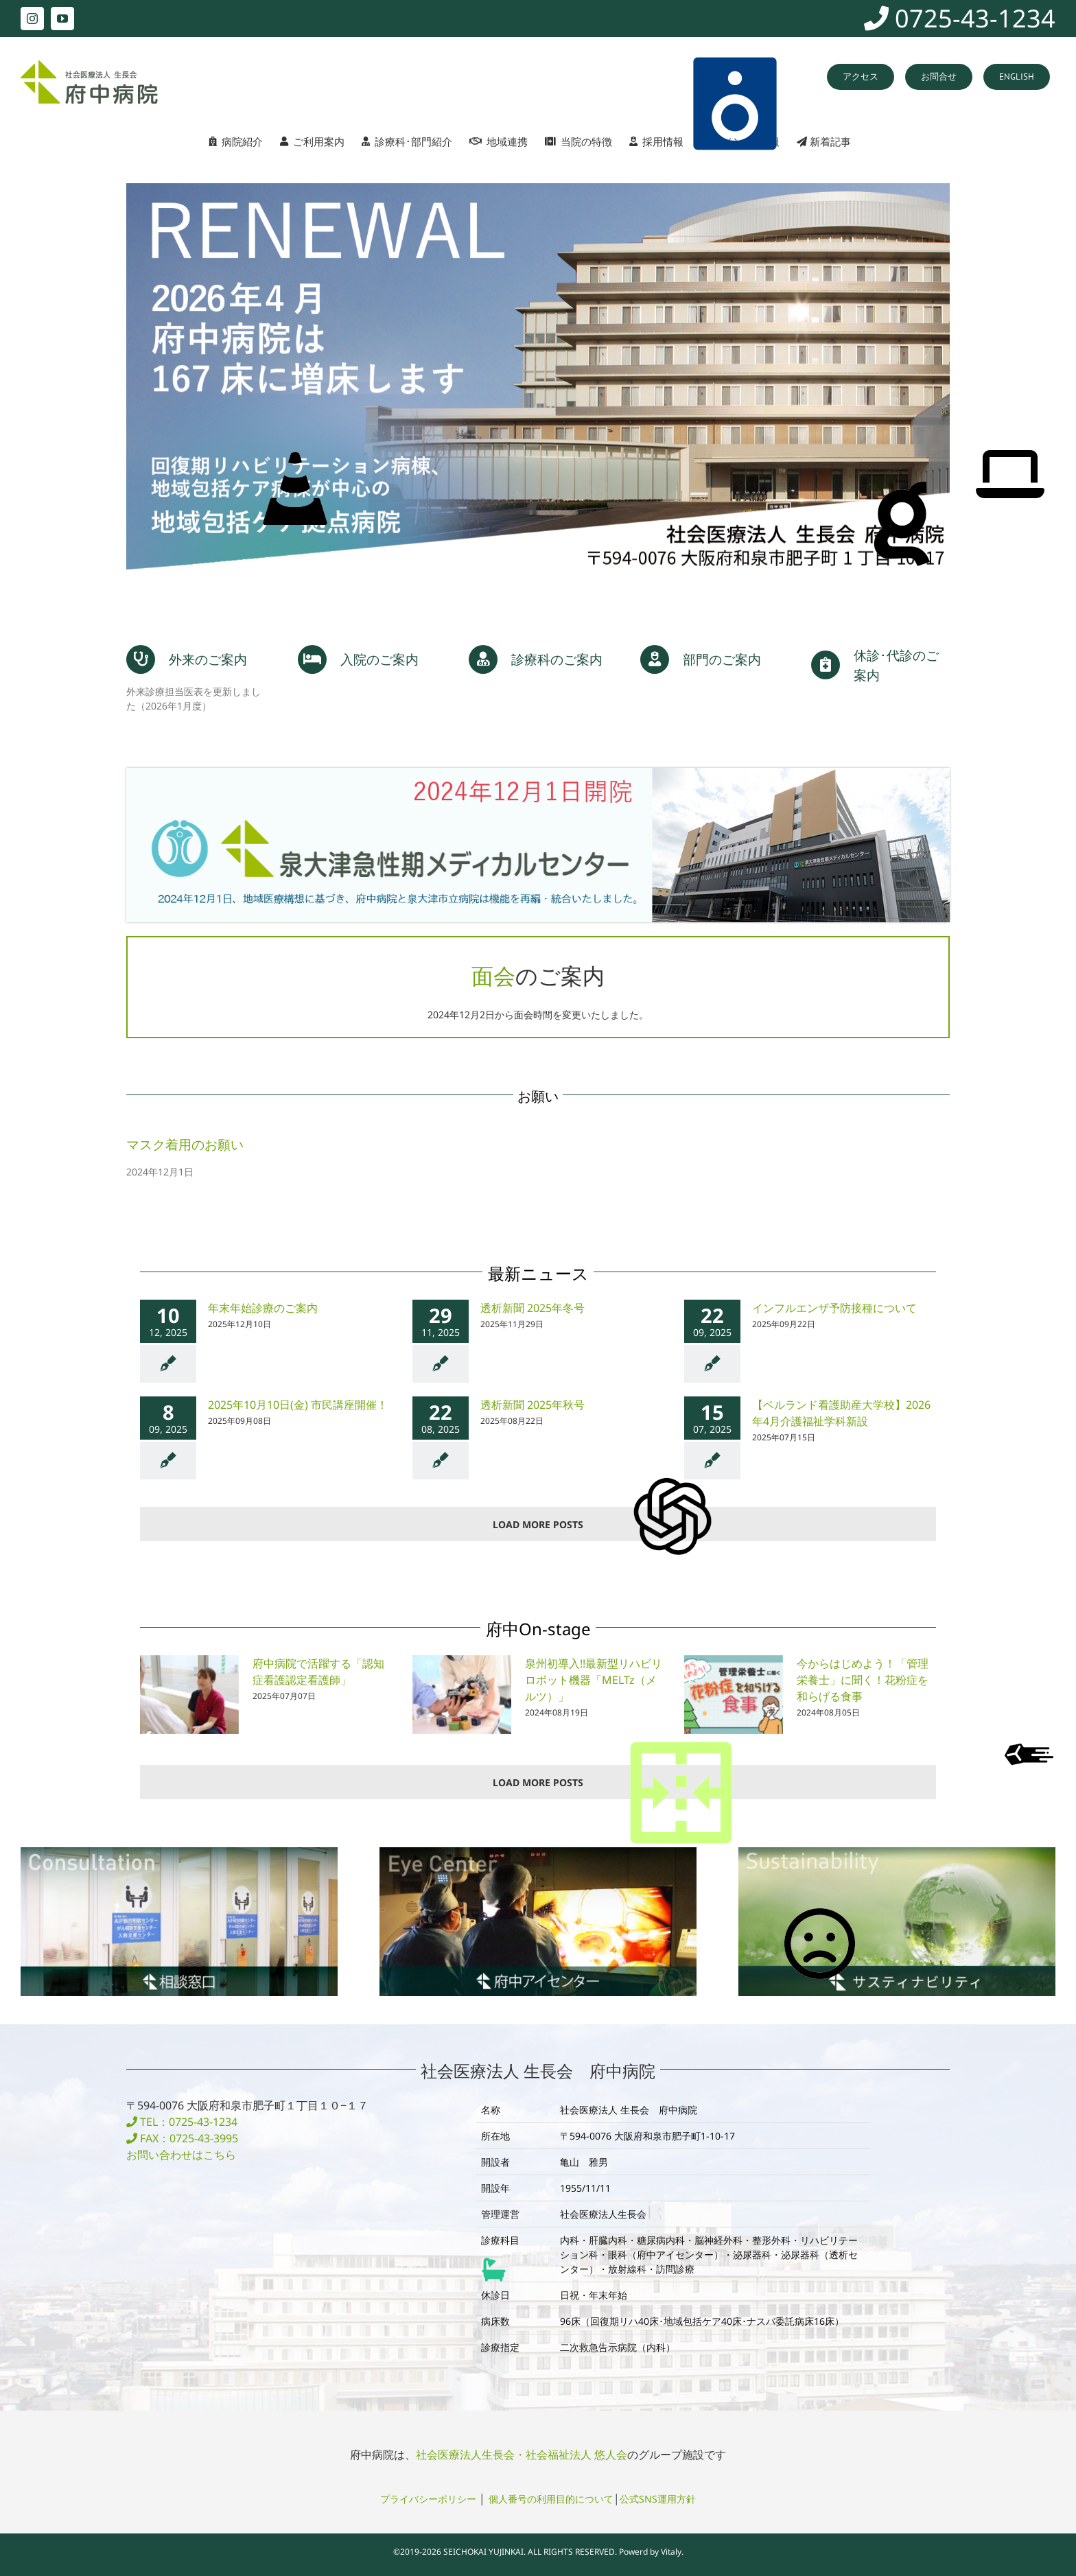 The height and width of the screenshot is (2576, 1076). I want to click on merge selected cells horizontally in a table, so click(681, 1792).